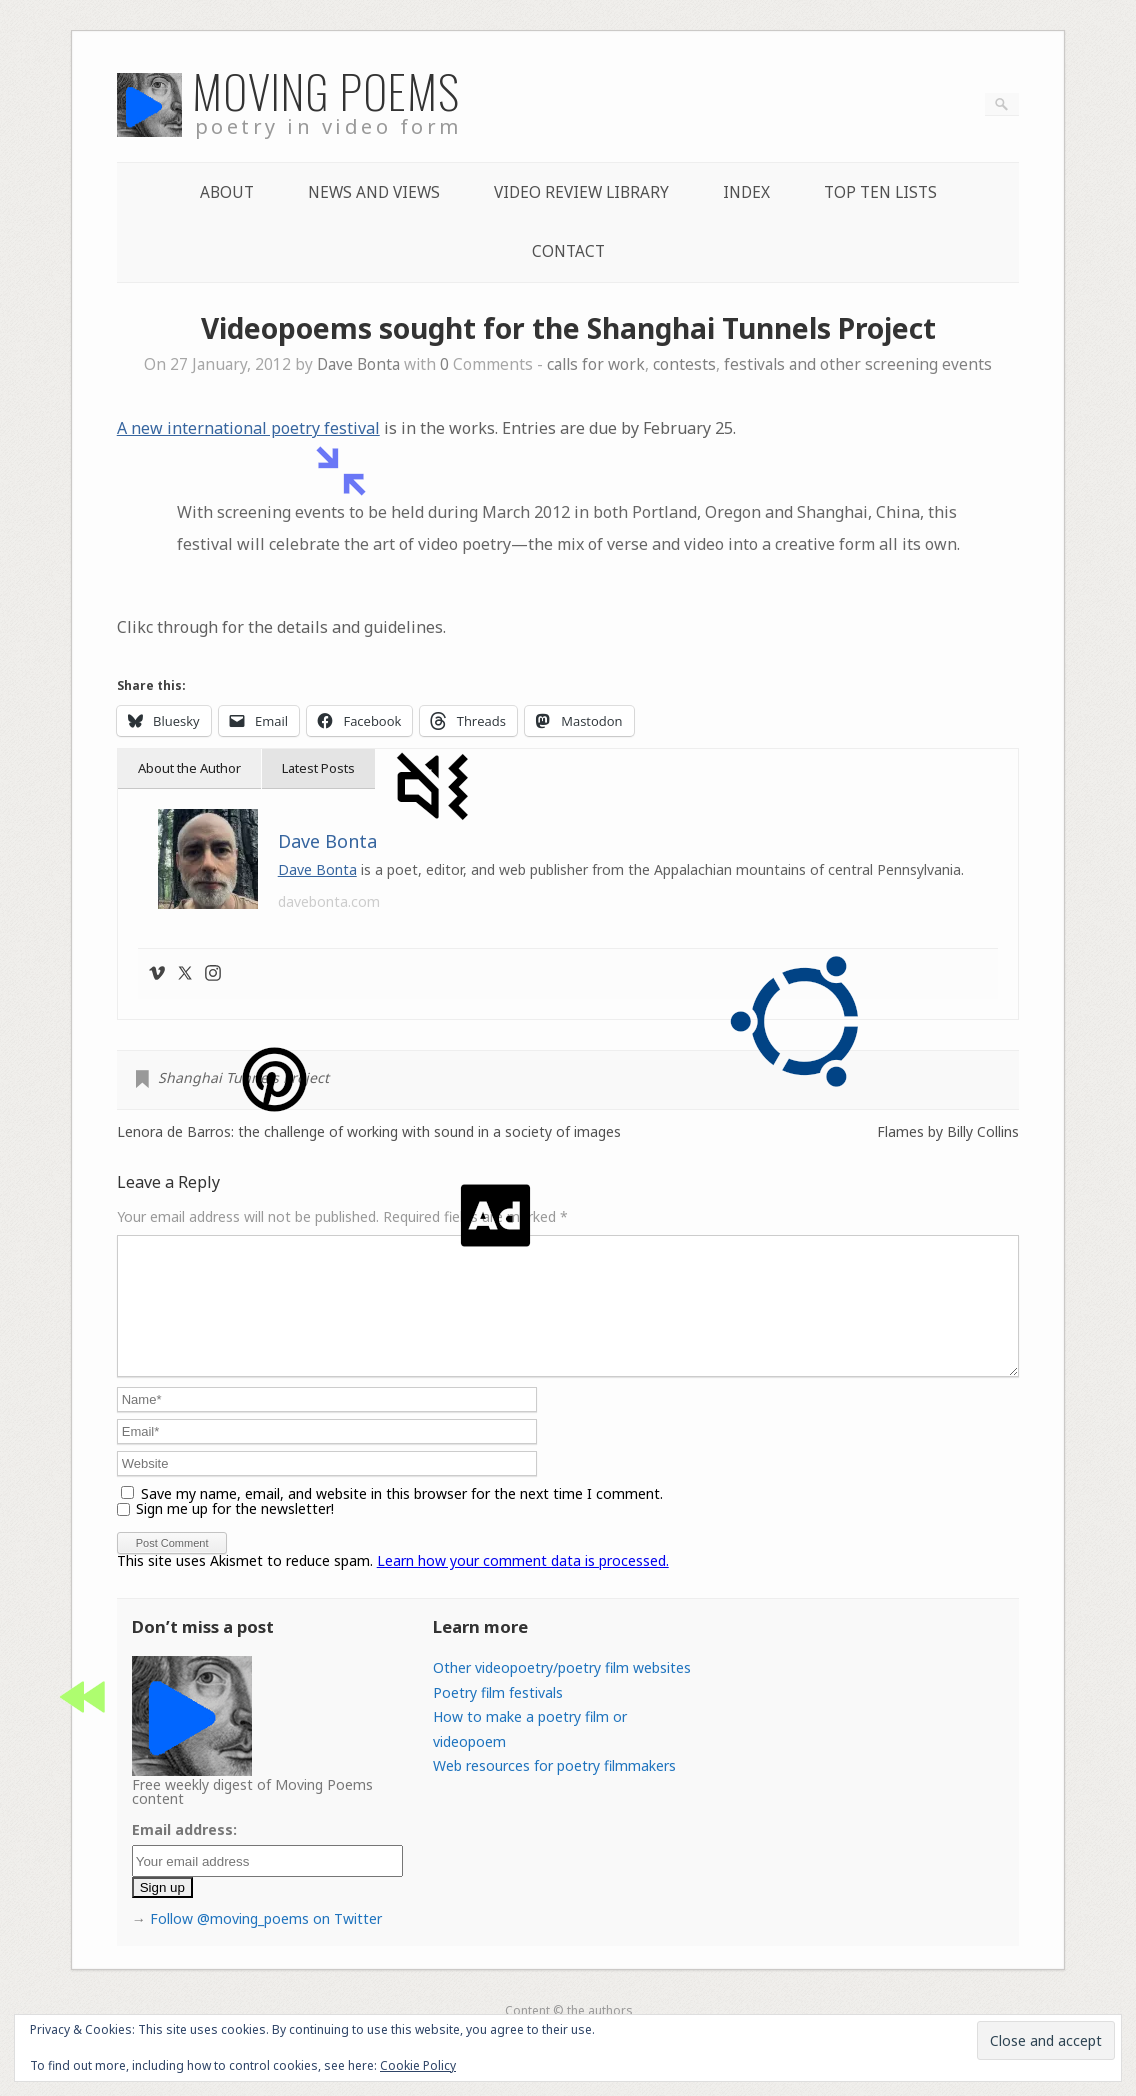  What do you see at coordinates (435, 787) in the screenshot?
I see `mute sound and enable vibrate mode` at bounding box center [435, 787].